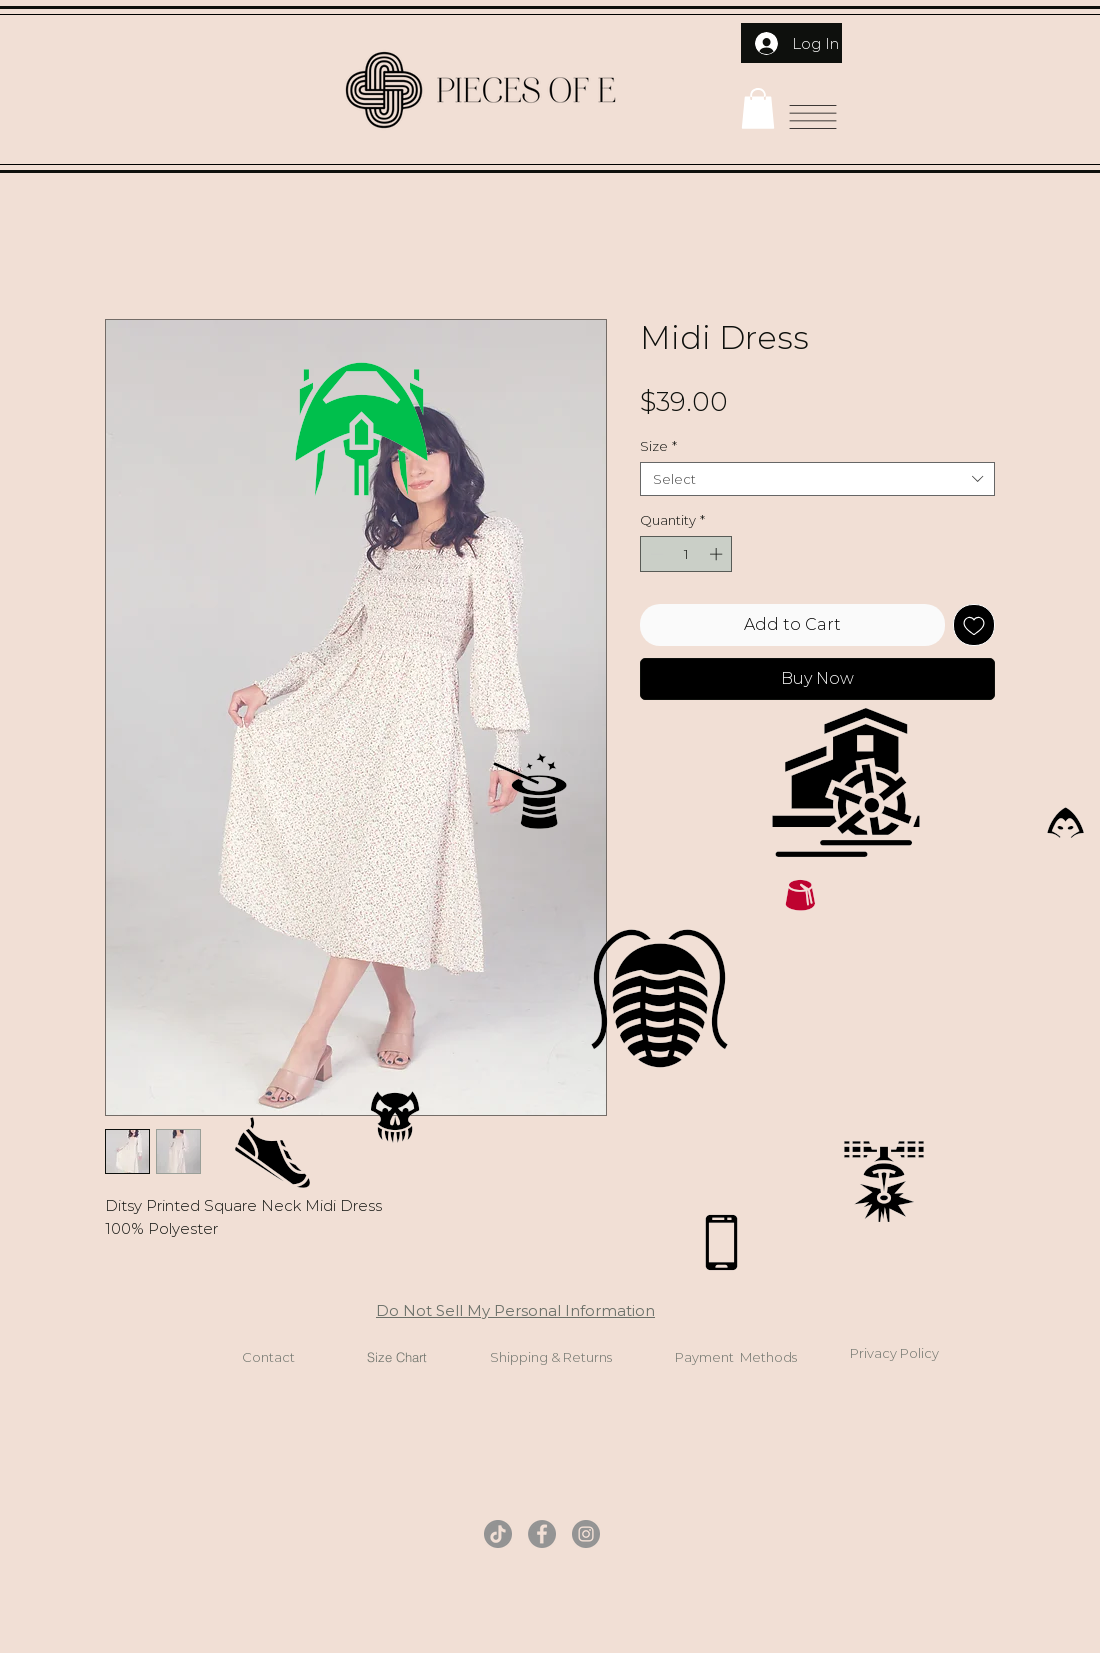 The height and width of the screenshot is (1653, 1100). What do you see at coordinates (361, 429) in the screenshot?
I see `select interceptor ship class` at bounding box center [361, 429].